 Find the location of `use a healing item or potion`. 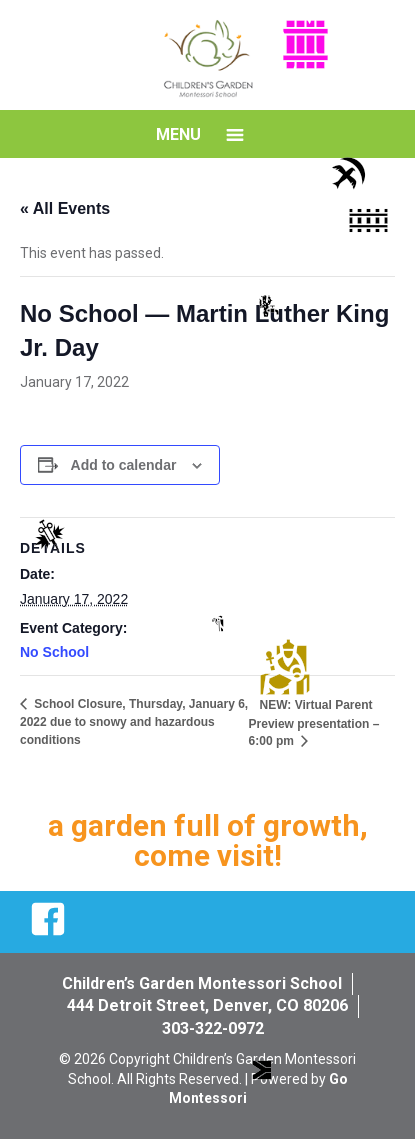

use a healing item or potion is located at coordinates (49, 535).